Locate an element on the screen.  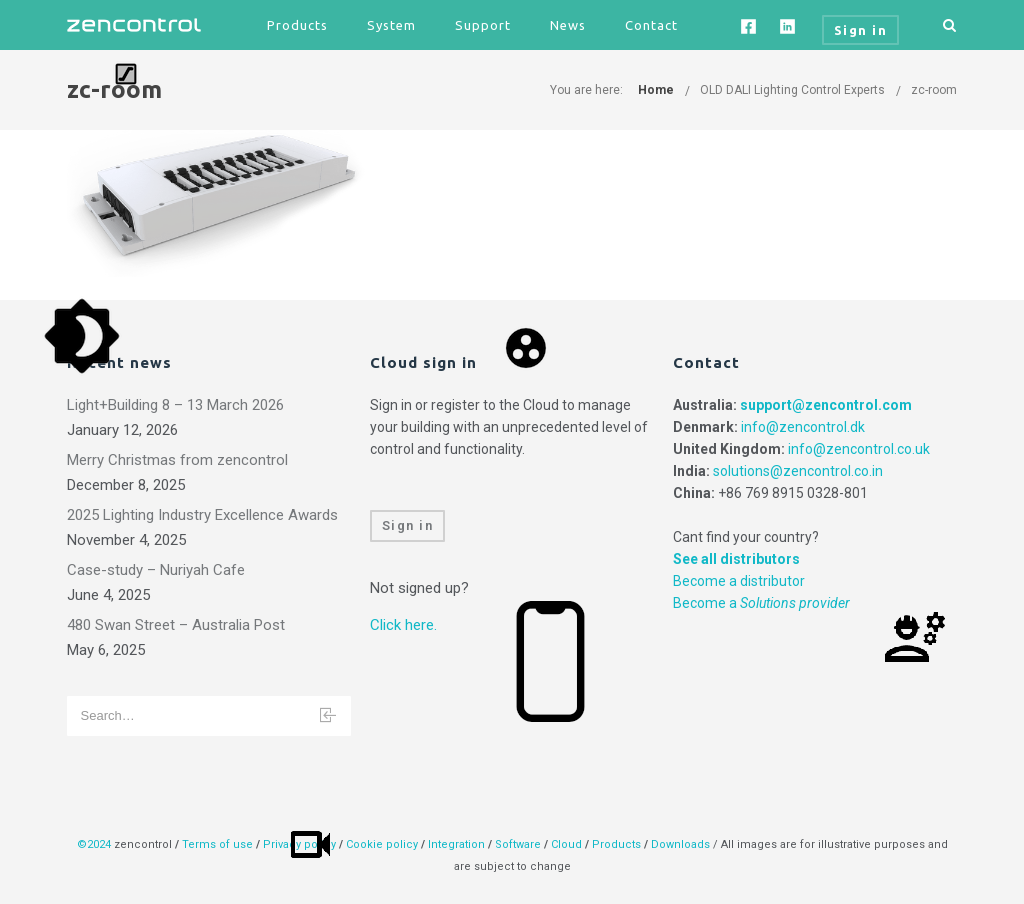
switch to mobile view is located at coordinates (550, 661).